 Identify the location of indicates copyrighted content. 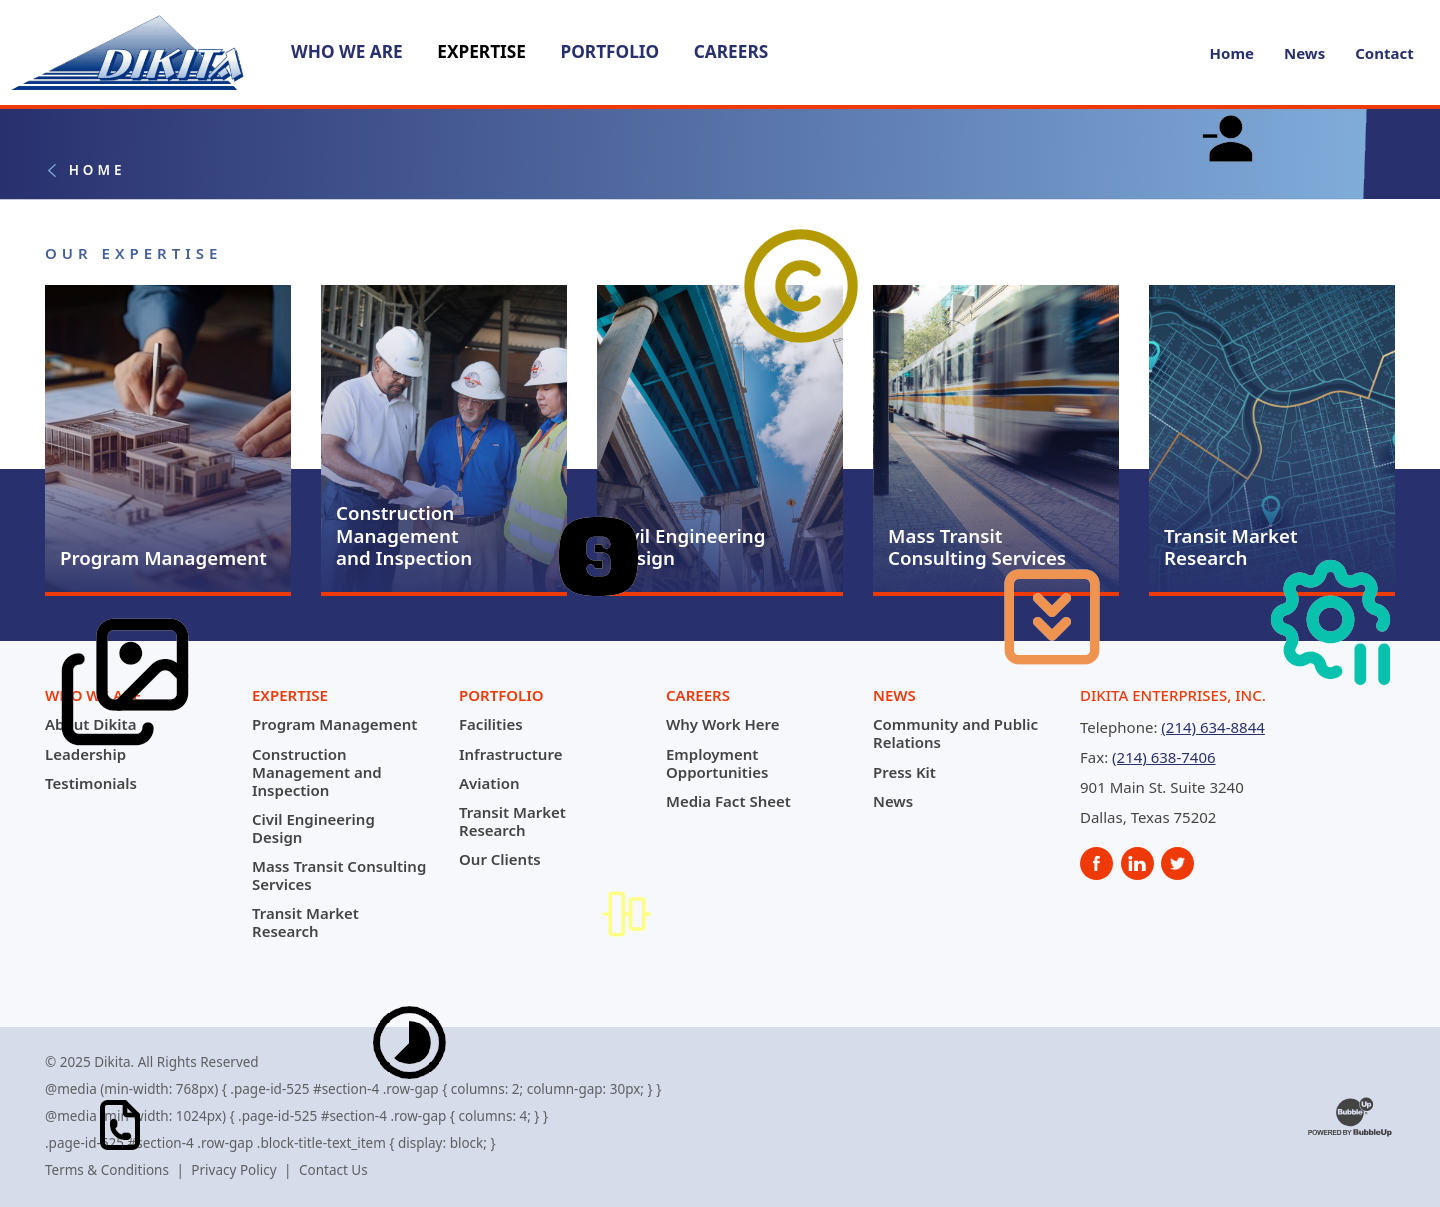
(801, 286).